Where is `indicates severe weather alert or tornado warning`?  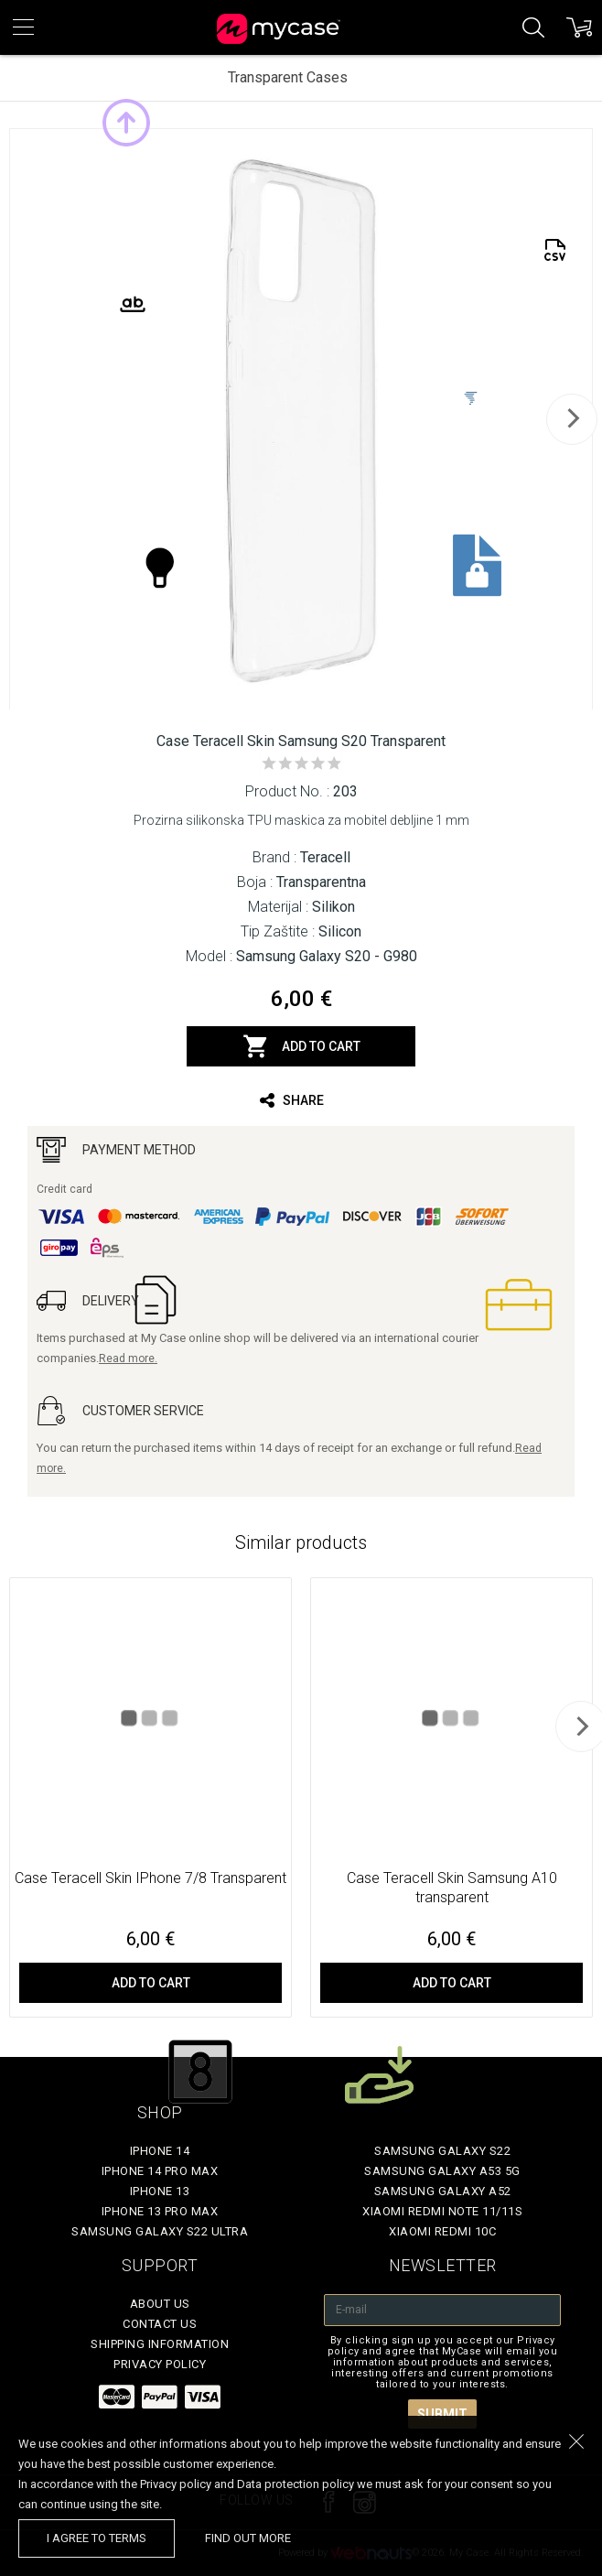 indicates severe weather alert or tornado warning is located at coordinates (470, 397).